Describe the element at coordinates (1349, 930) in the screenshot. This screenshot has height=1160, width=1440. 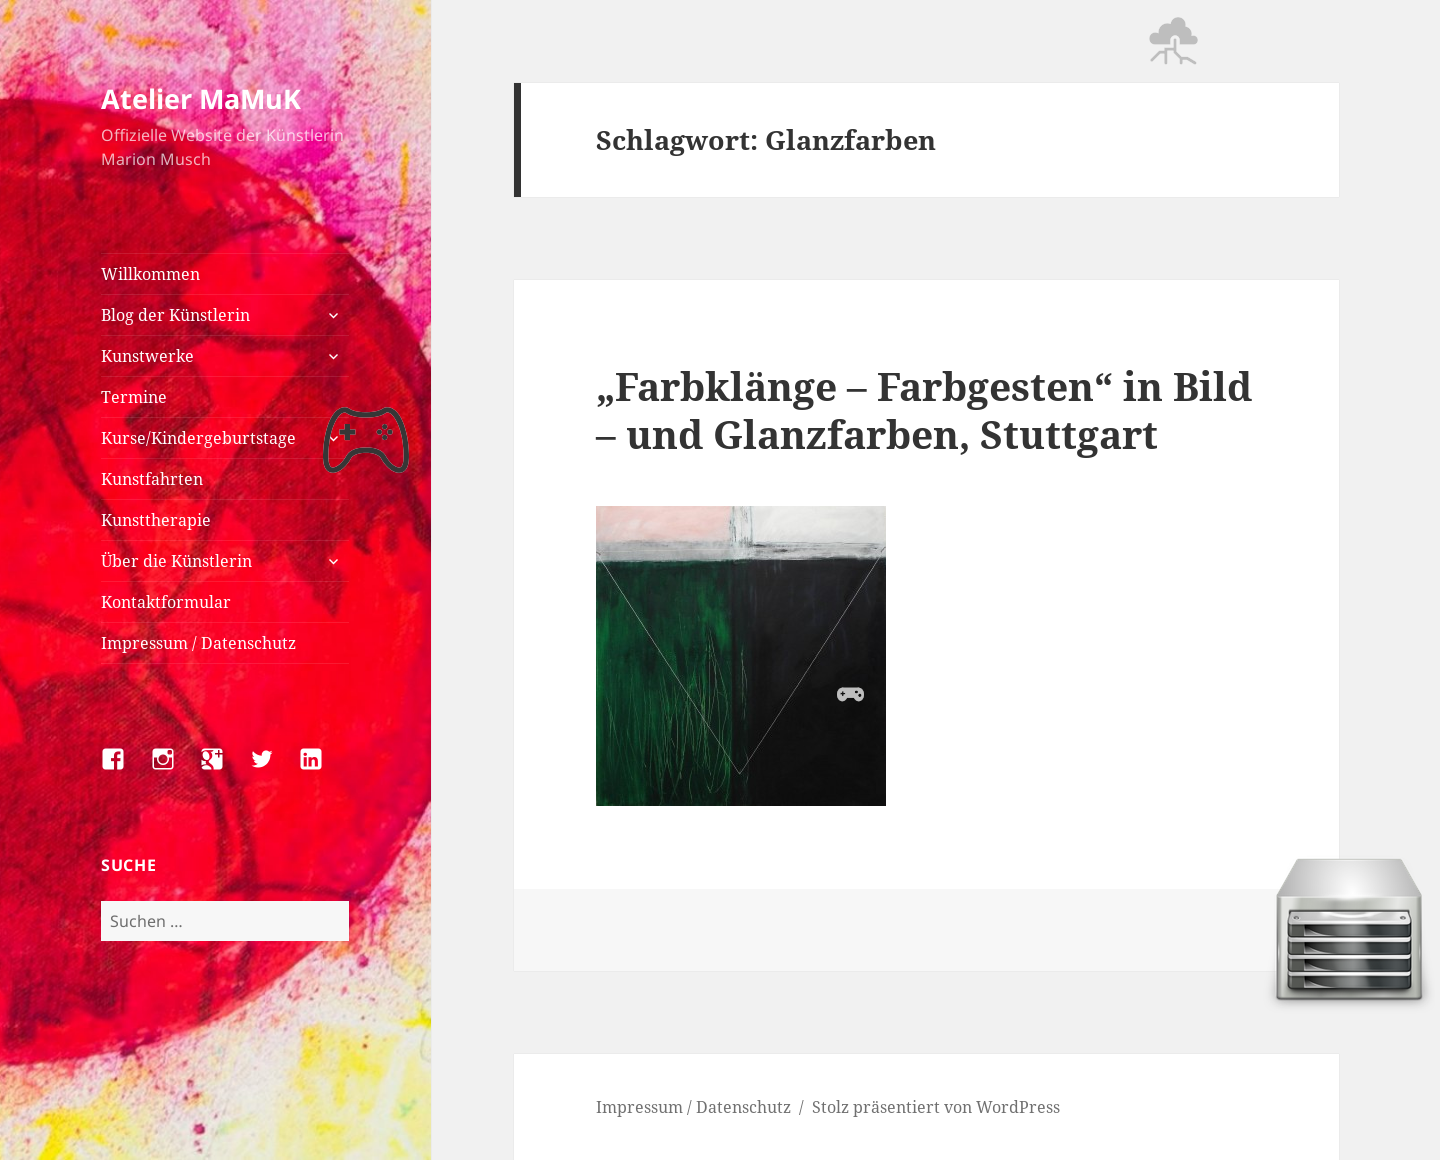
I see `access multi-disk storage device` at that location.